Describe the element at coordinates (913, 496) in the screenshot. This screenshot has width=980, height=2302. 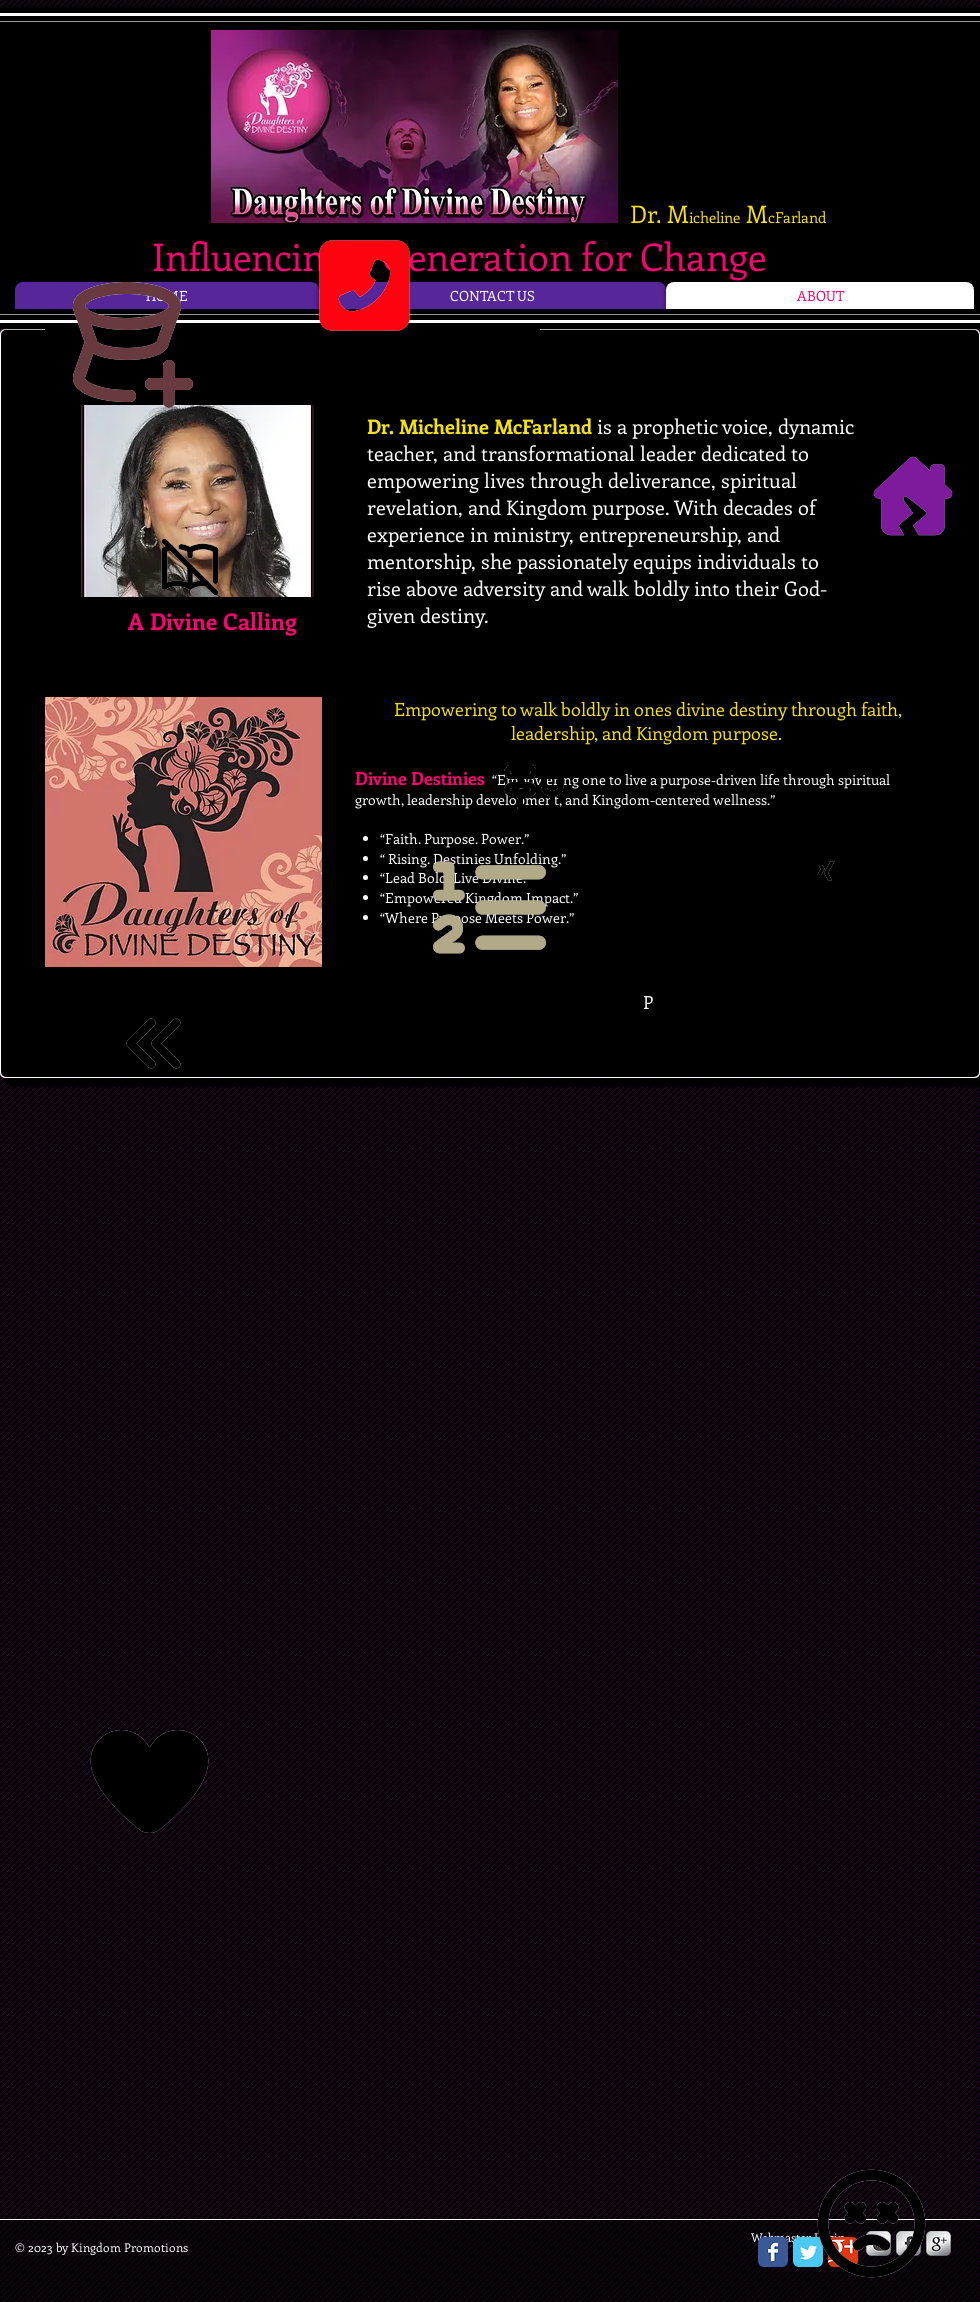
I see `report property damage` at that location.